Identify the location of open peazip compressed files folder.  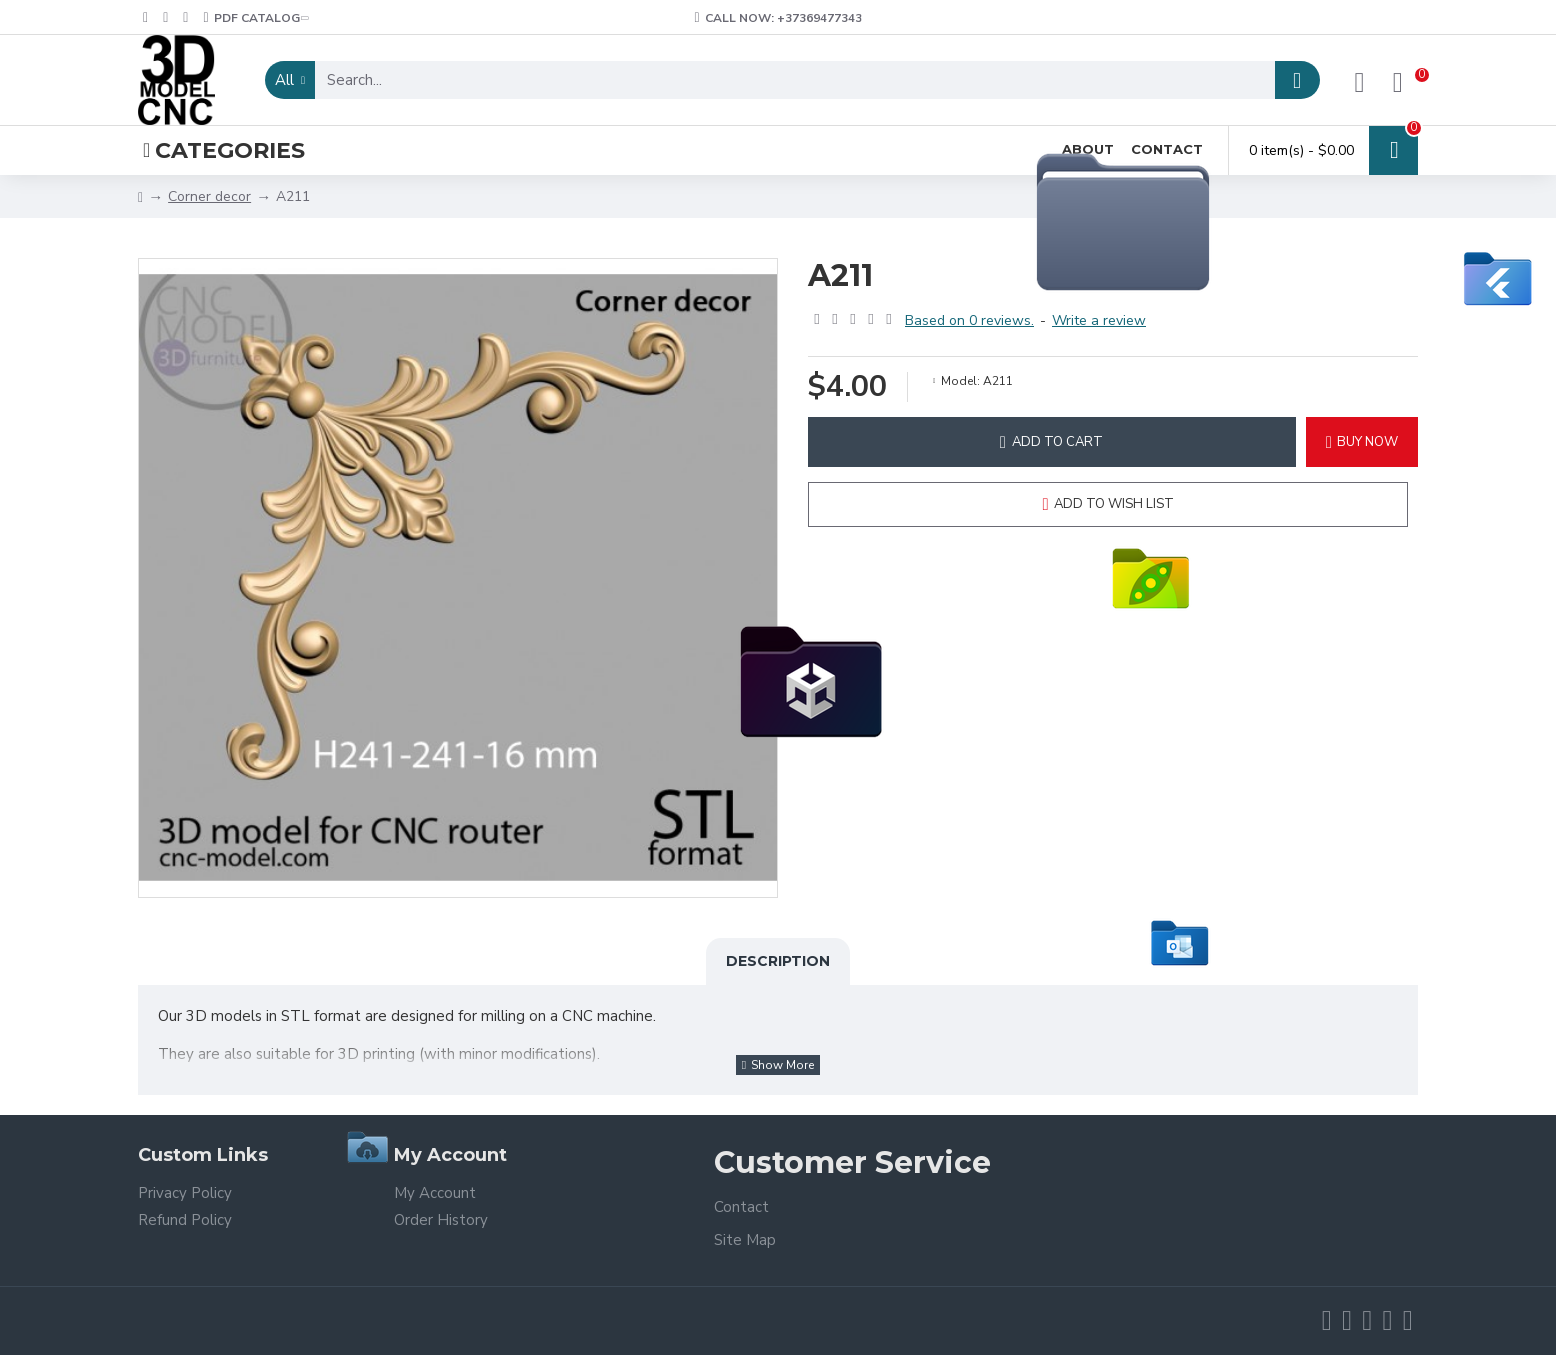
(1150, 580).